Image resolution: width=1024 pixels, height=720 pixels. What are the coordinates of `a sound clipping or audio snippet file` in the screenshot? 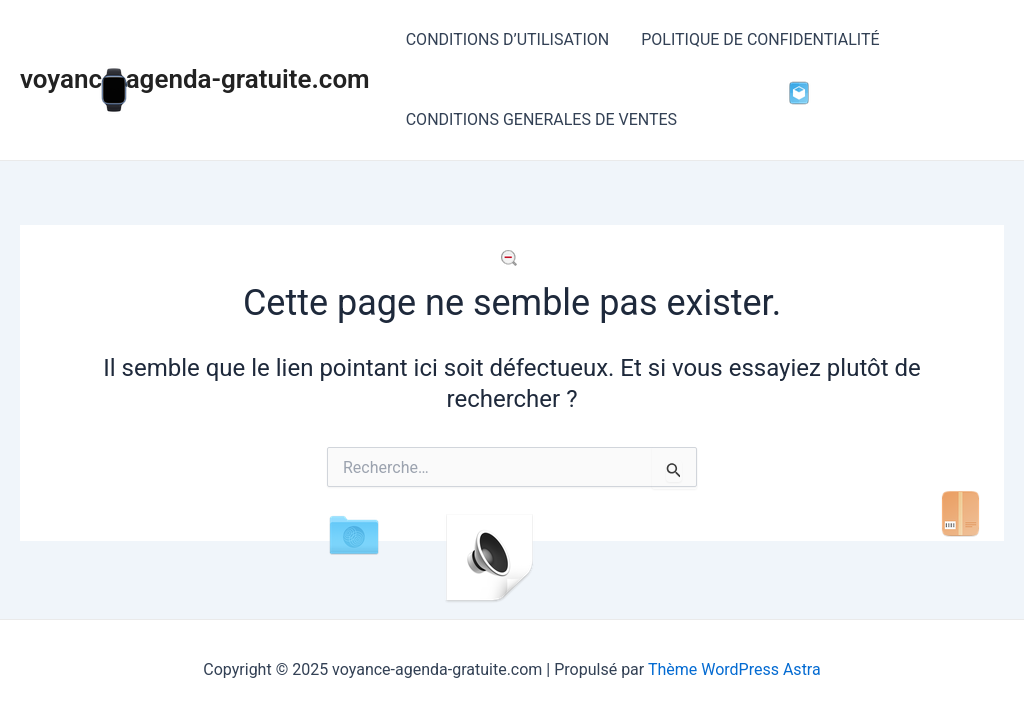 It's located at (489, 559).